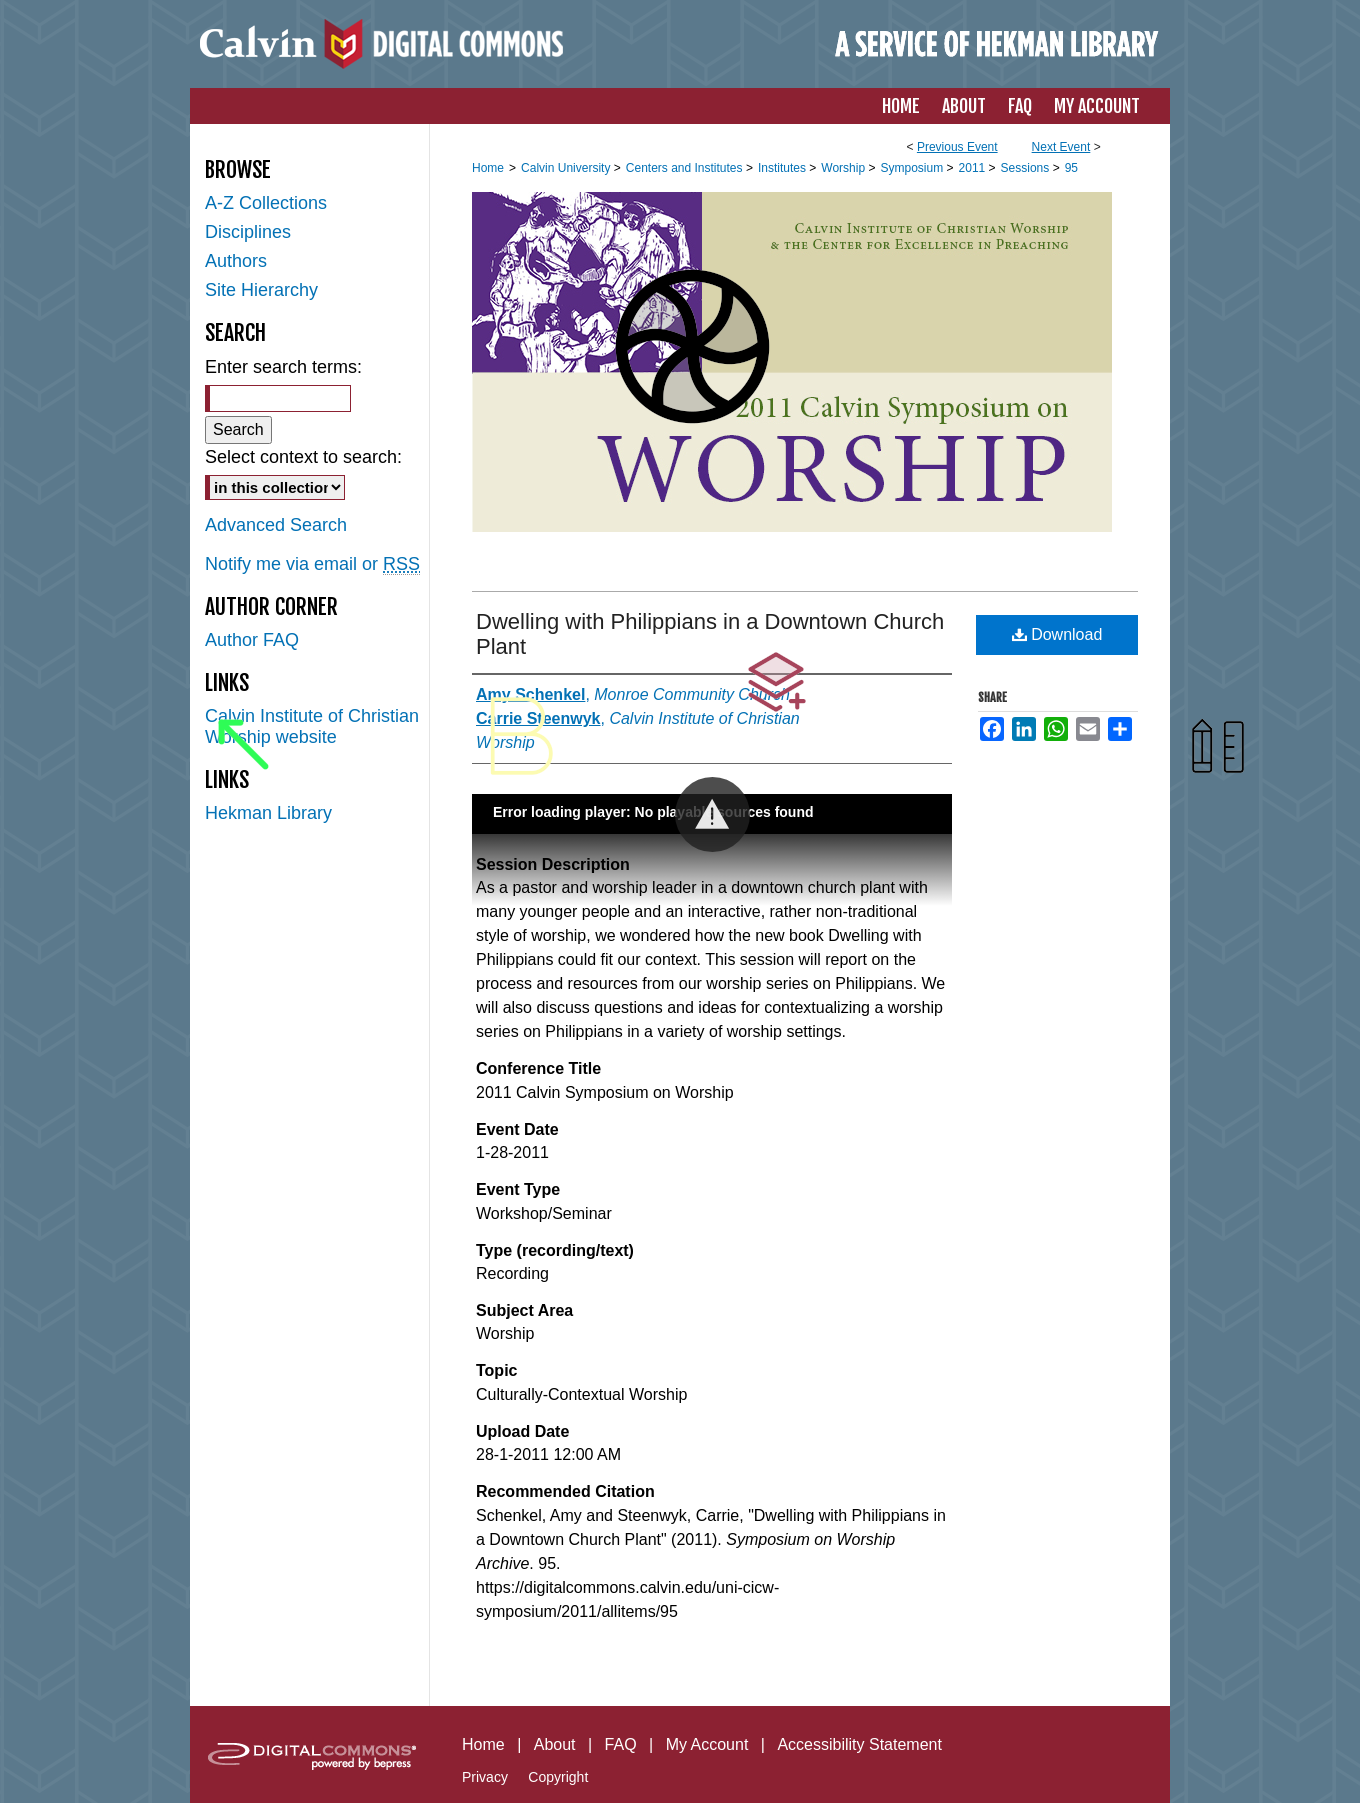 This screenshot has width=1360, height=1803. Describe the element at coordinates (243, 744) in the screenshot. I see `move item to upper left corner` at that location.